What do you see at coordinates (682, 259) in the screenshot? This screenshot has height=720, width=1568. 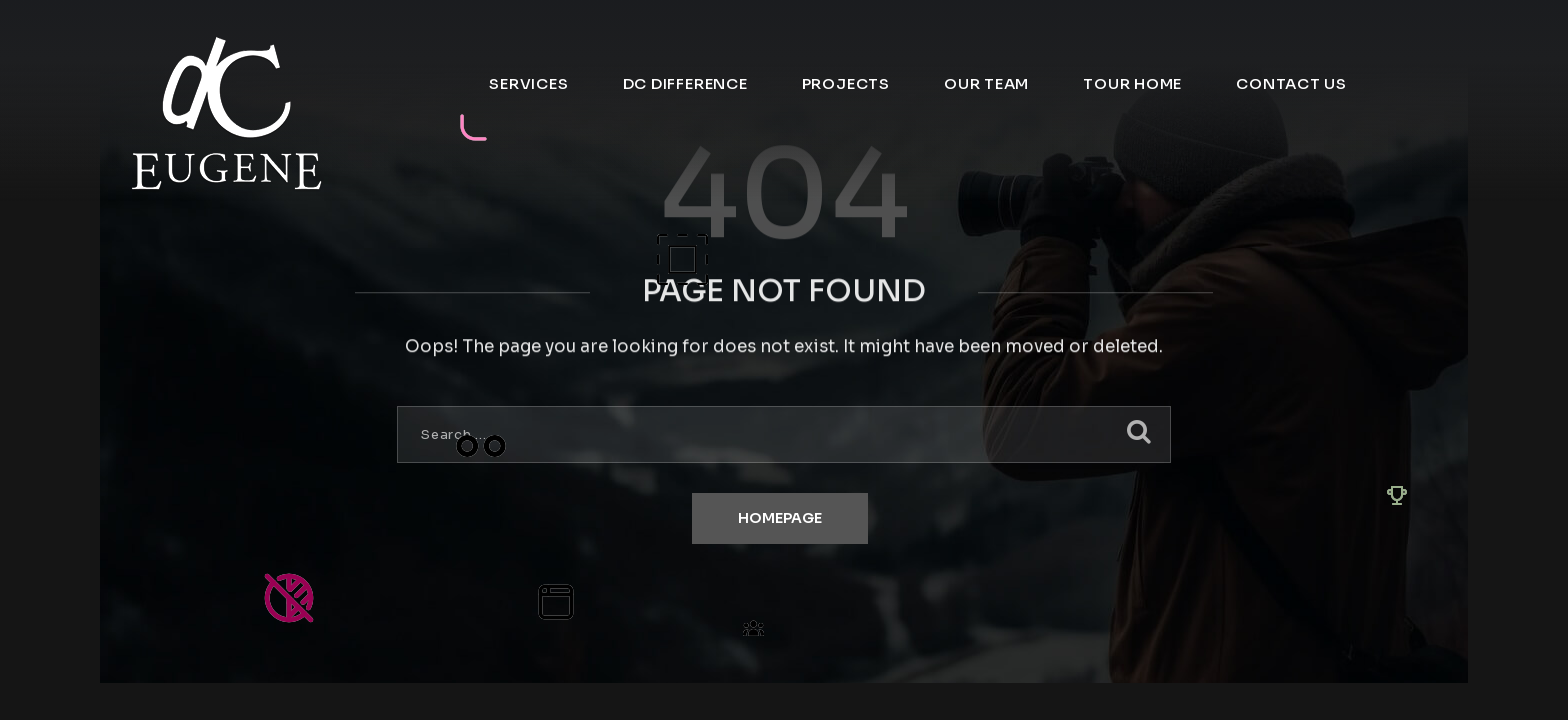 I see `select all items` at bounding box center [682, 259].